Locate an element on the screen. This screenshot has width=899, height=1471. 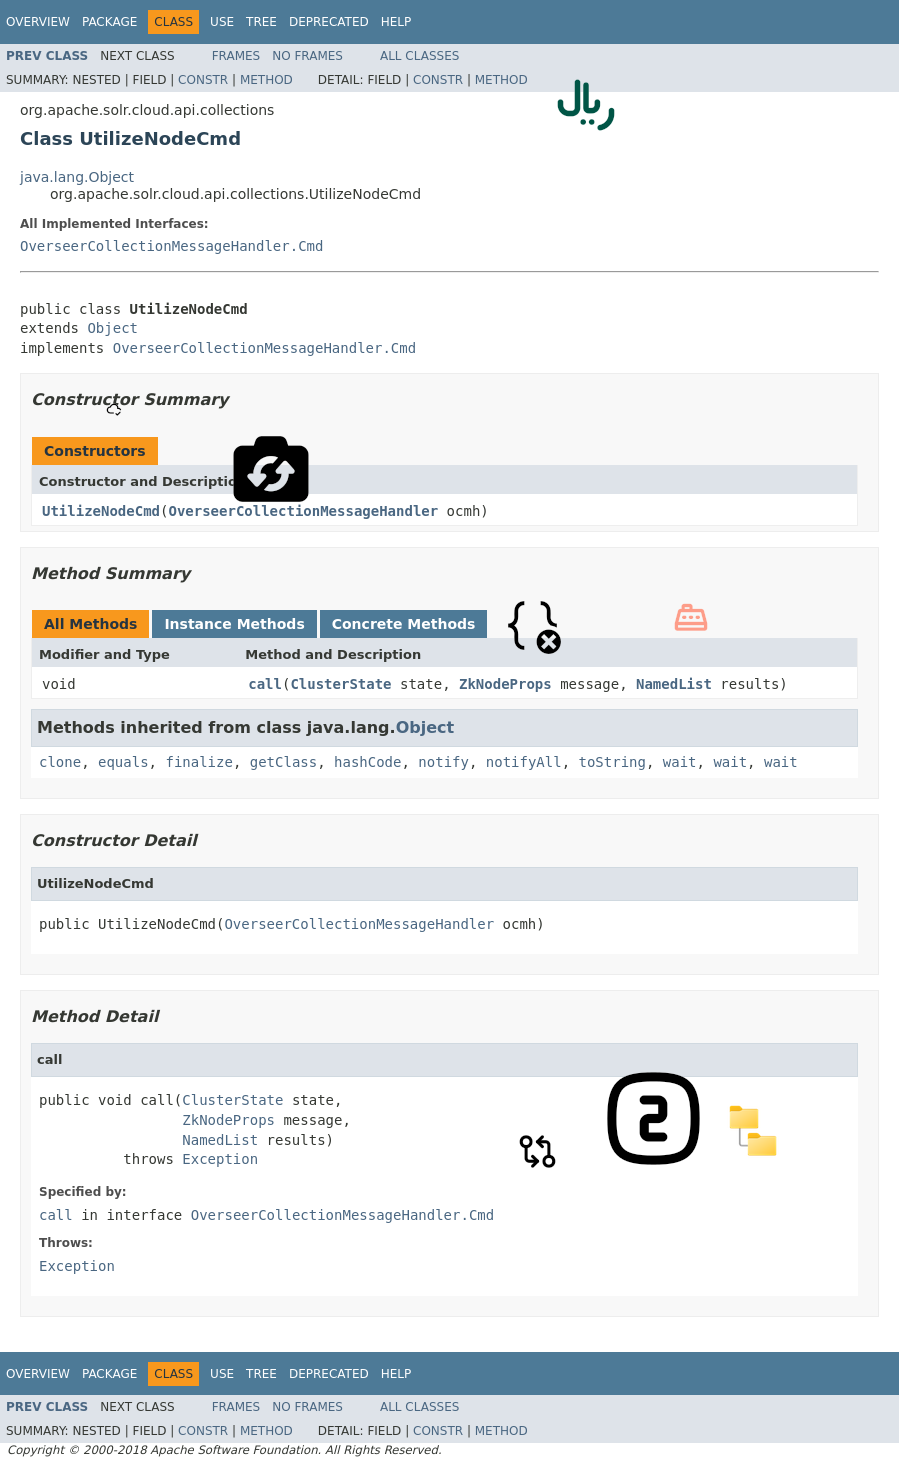
view folder hierarchy or directory structure is located at coordinates (754, 1130).